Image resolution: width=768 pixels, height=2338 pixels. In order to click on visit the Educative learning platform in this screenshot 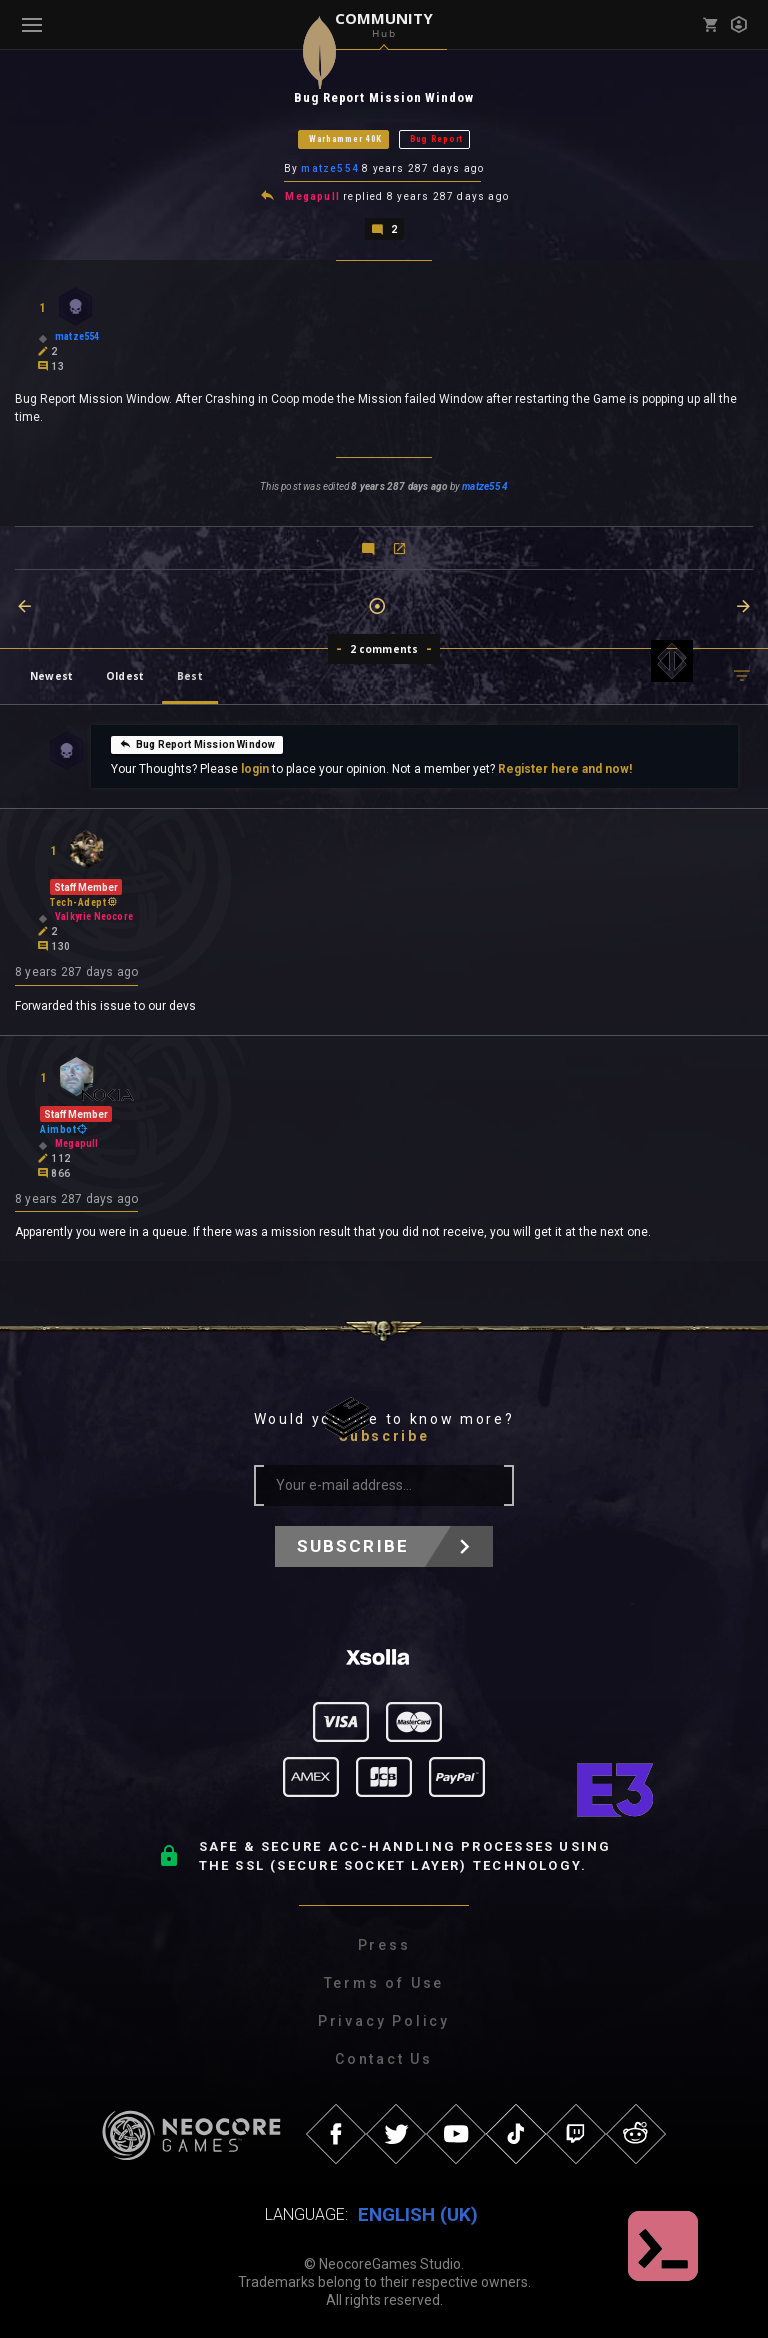, I will do `click(663, 2246)`.